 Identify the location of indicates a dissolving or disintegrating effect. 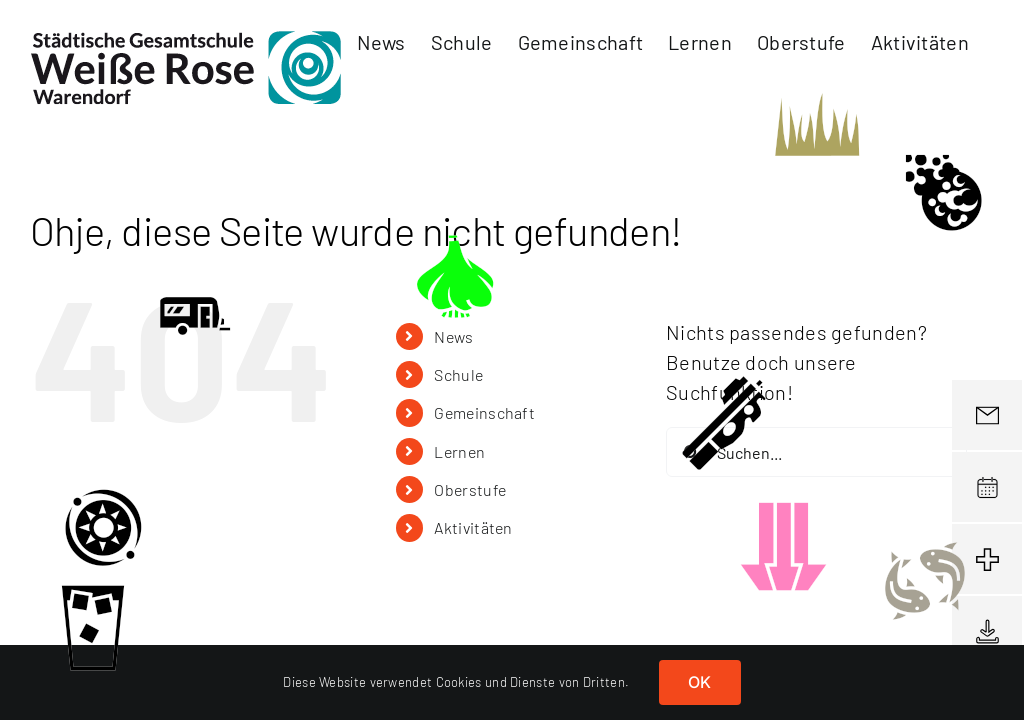
(944, 193).